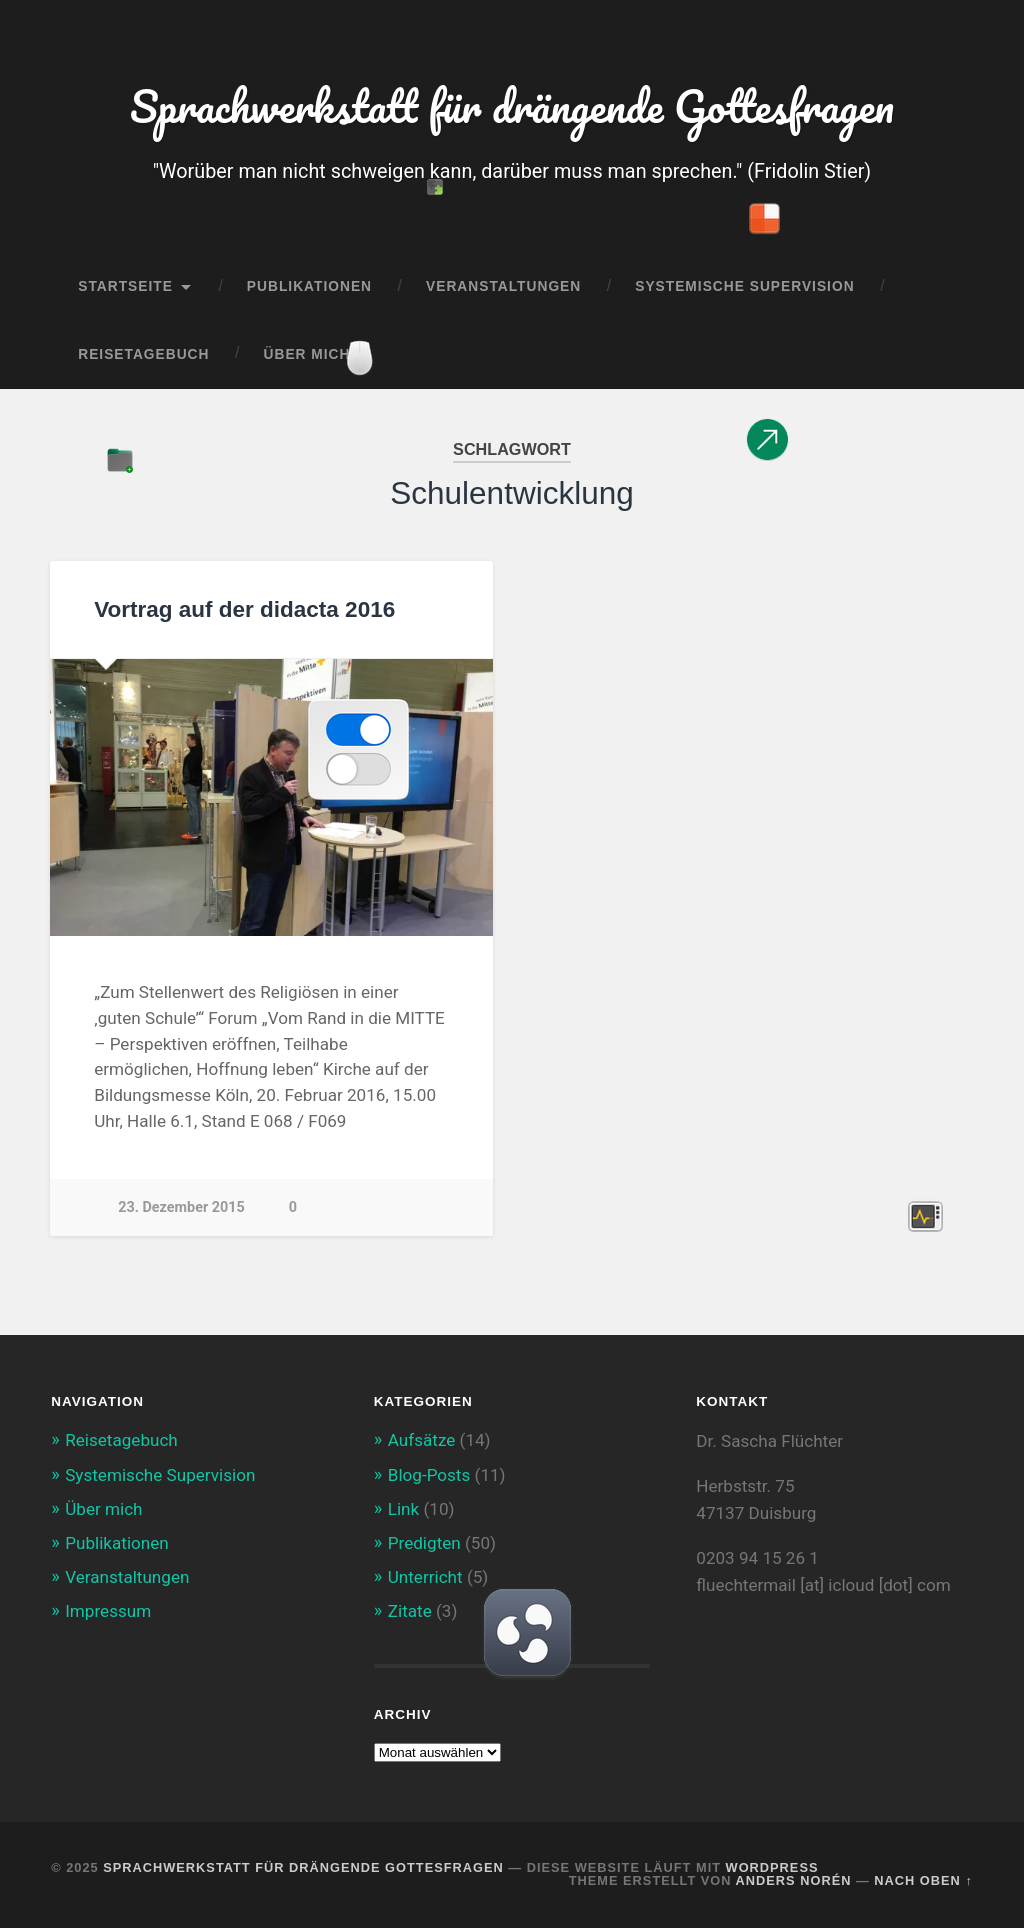 This screenshot has height=1928, width=1024. Describe the element at coordinates (925, 1216) in the screenshot. I see `open system monitor to view resource usage` at that location.